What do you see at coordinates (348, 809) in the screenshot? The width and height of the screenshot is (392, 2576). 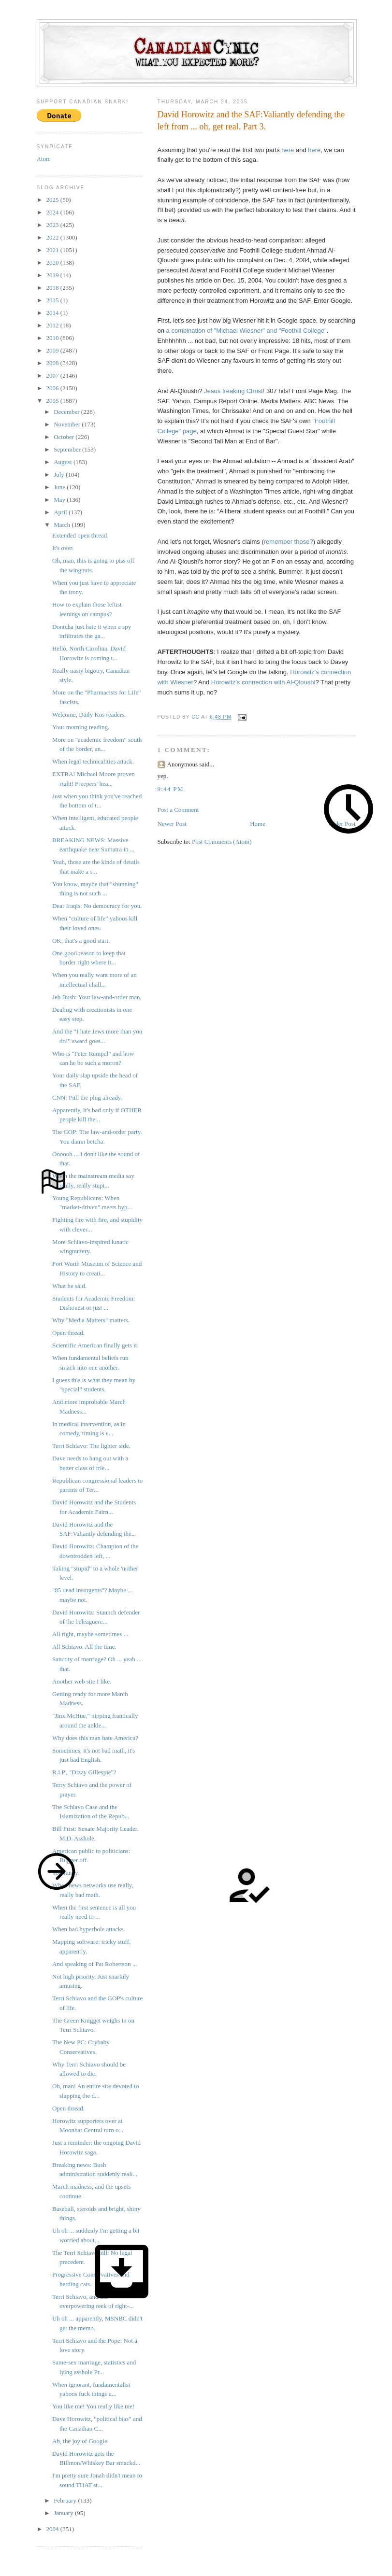 I see `view current time` at bounding box center [348, 809].